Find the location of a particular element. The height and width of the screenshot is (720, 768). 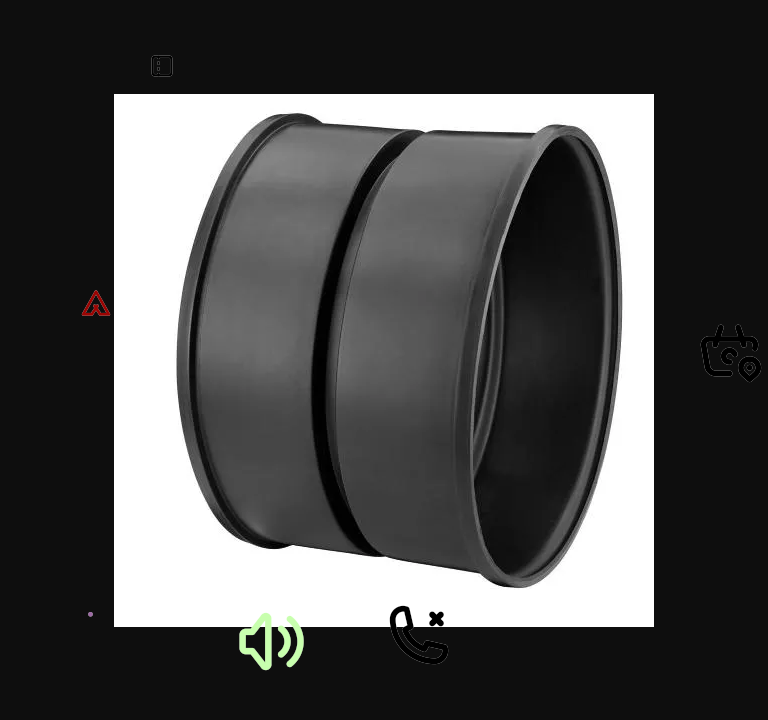

indicates a missed phone call is located at coordinates (419, 635).